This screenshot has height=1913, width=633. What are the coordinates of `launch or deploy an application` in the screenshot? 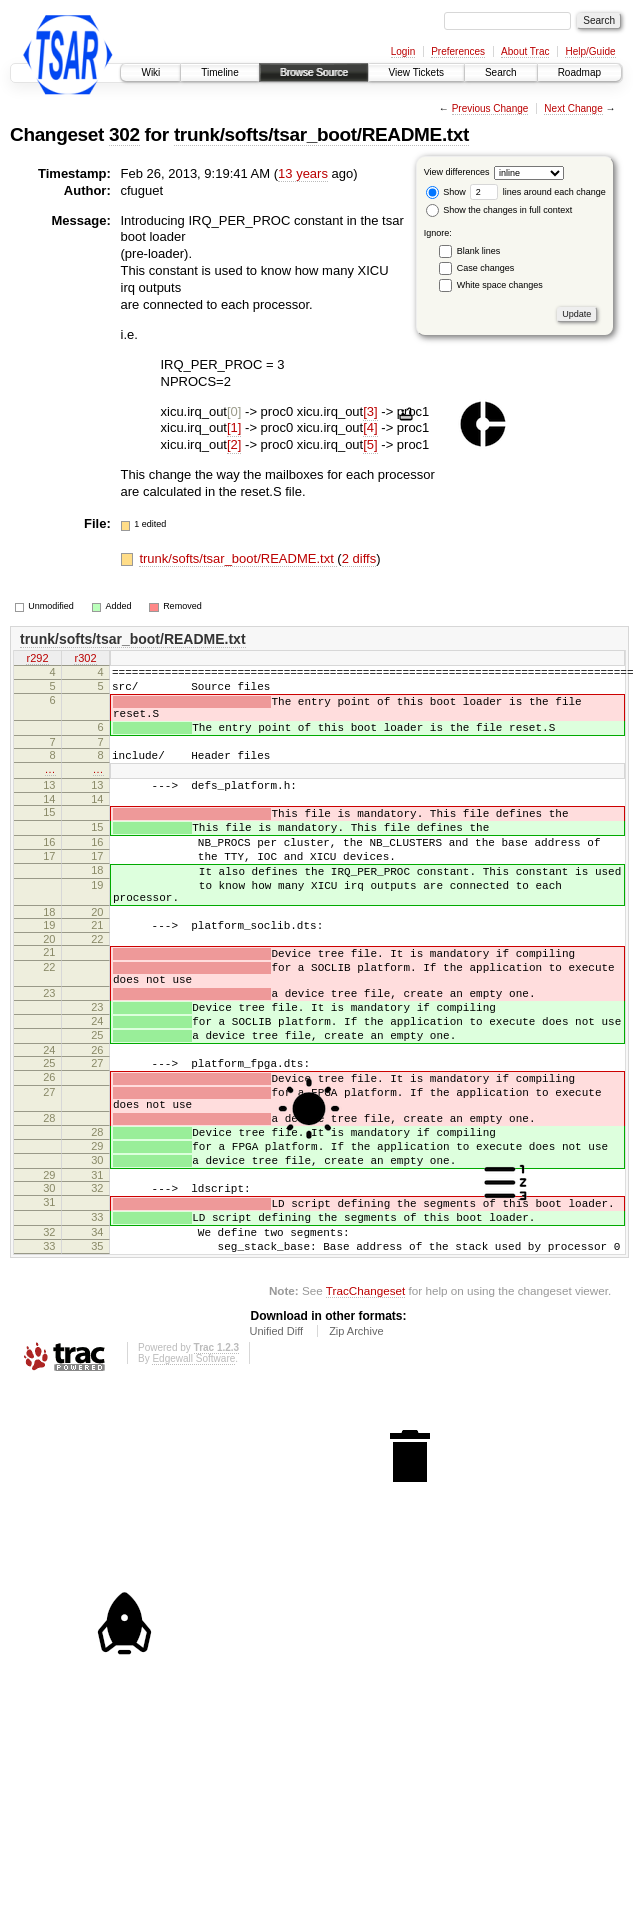 It's located at (124, 1625).